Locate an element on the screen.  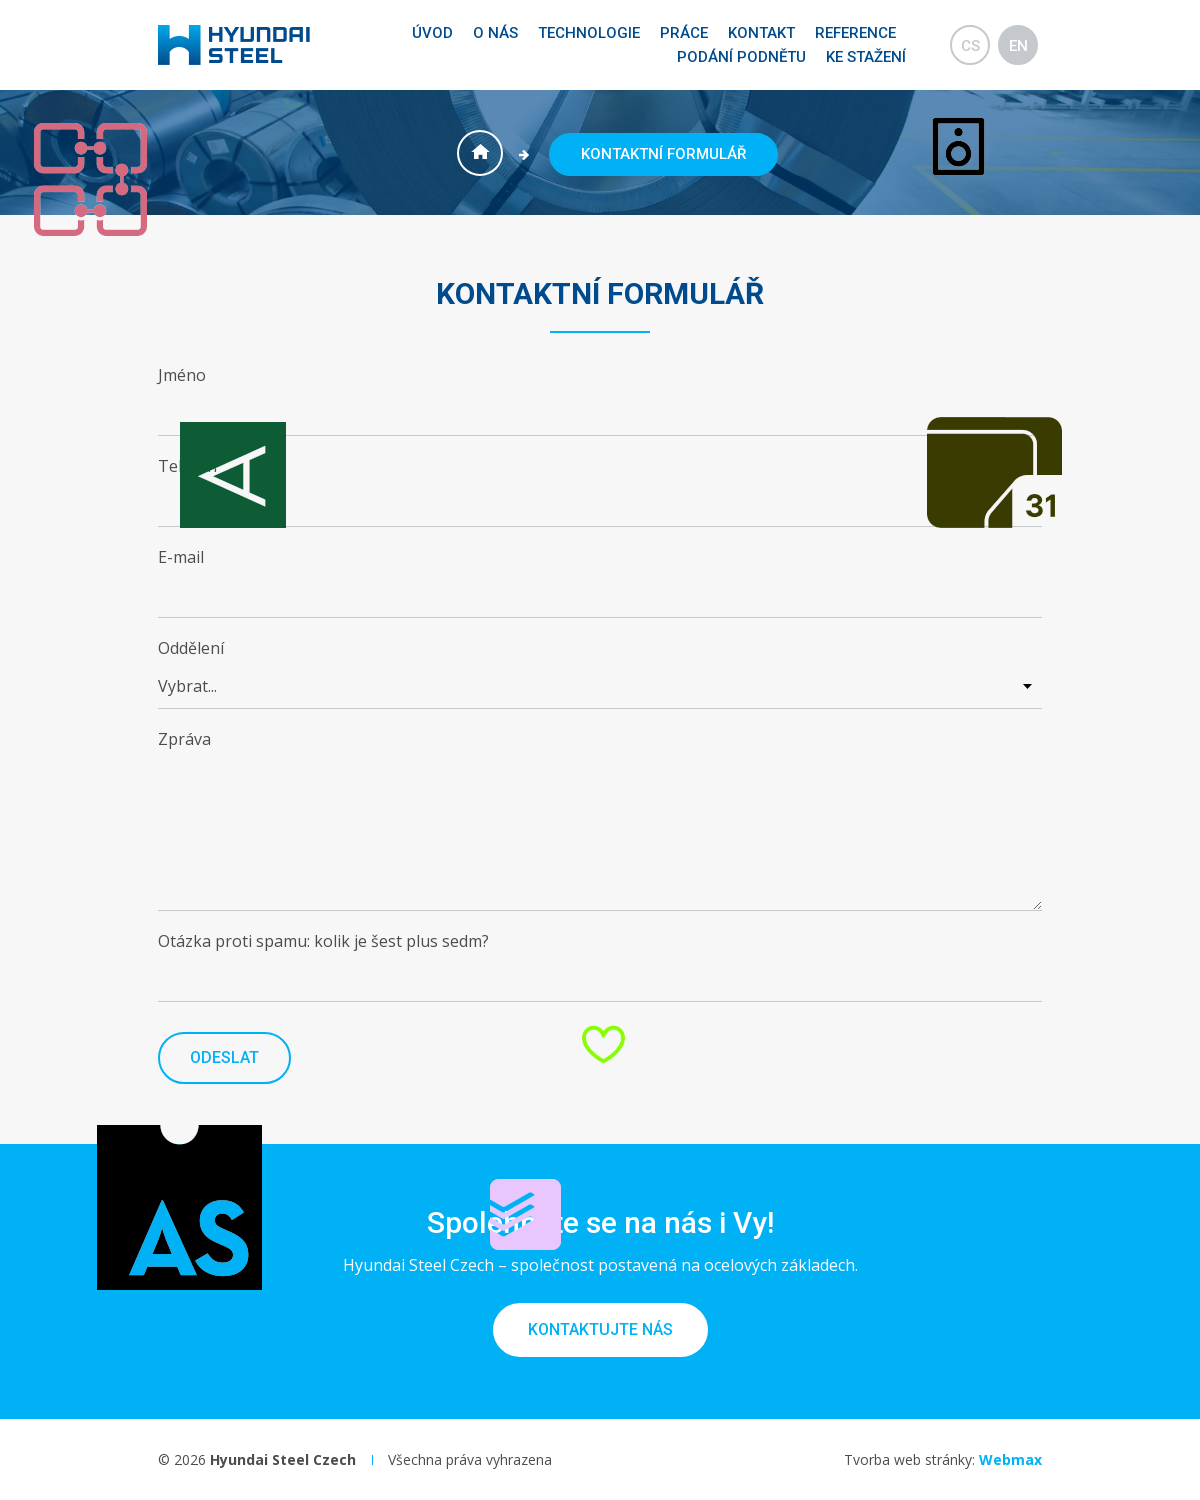
adjust speaker or audio output settings is located at coordinates (958, 146).